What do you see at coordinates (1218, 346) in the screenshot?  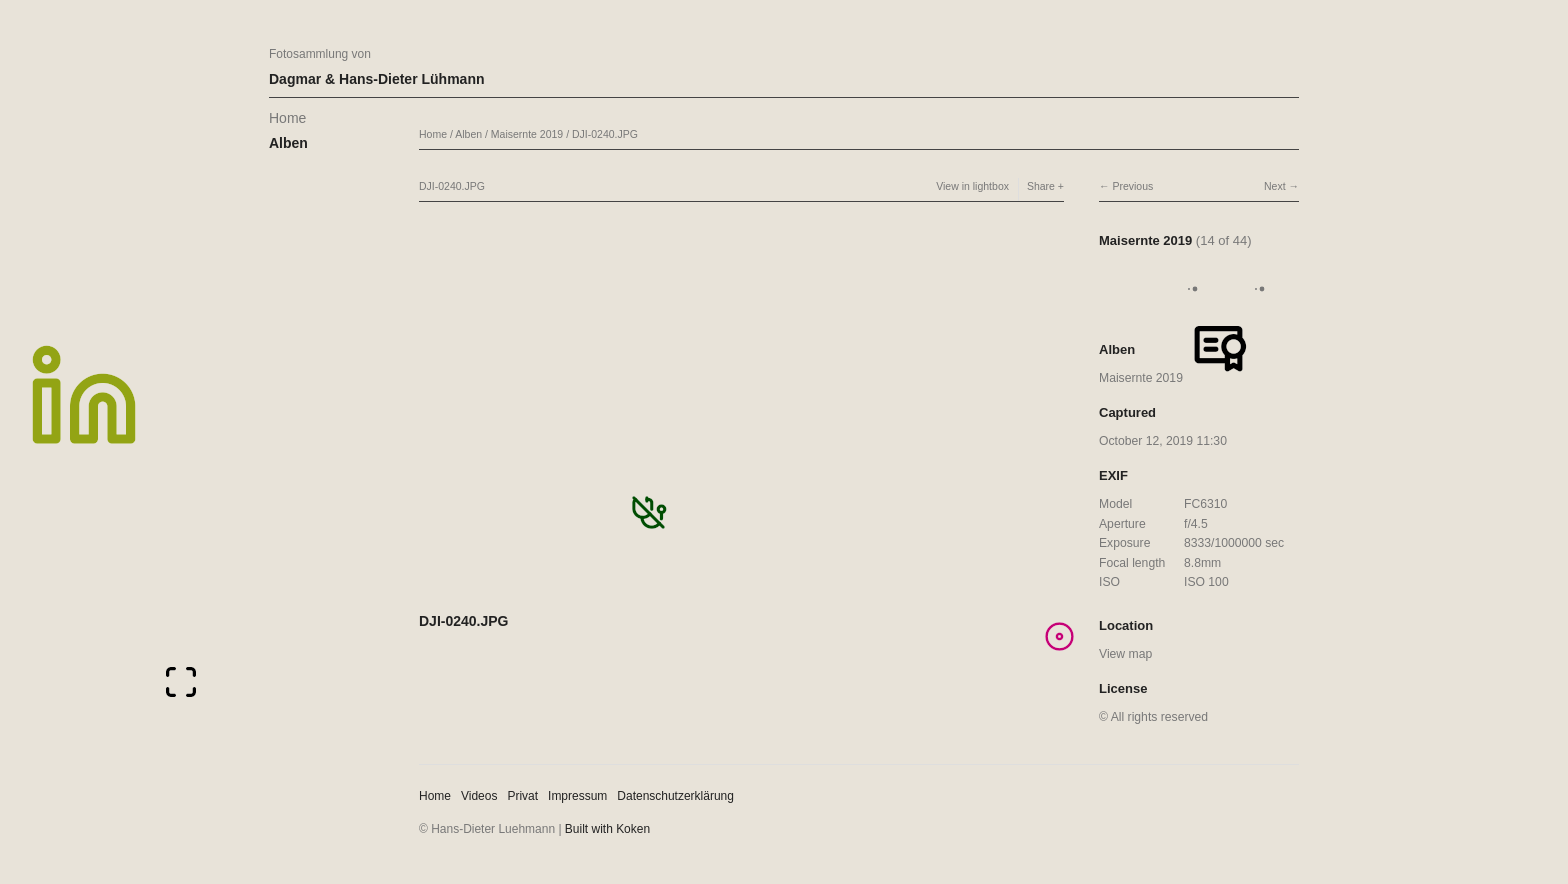 I see `view your certificates or credentials` at bounding box center [1218, 346].